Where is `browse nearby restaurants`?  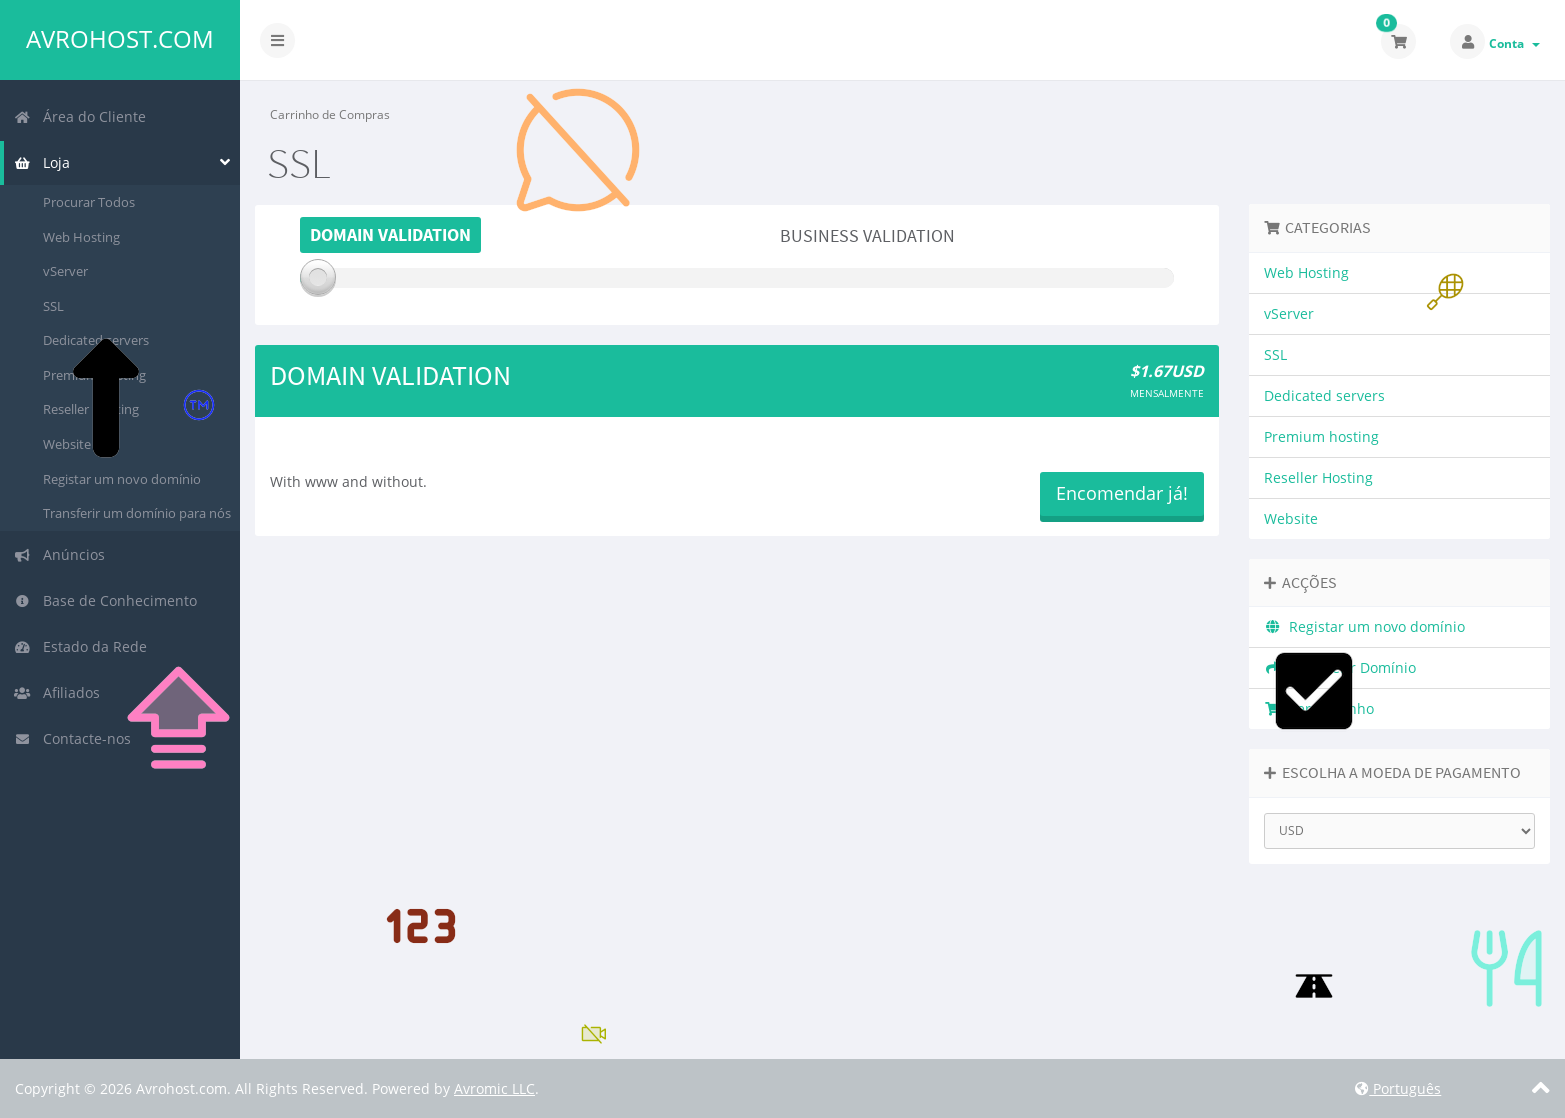
browse nearby restaurants is located at coordinates (1508, 967).